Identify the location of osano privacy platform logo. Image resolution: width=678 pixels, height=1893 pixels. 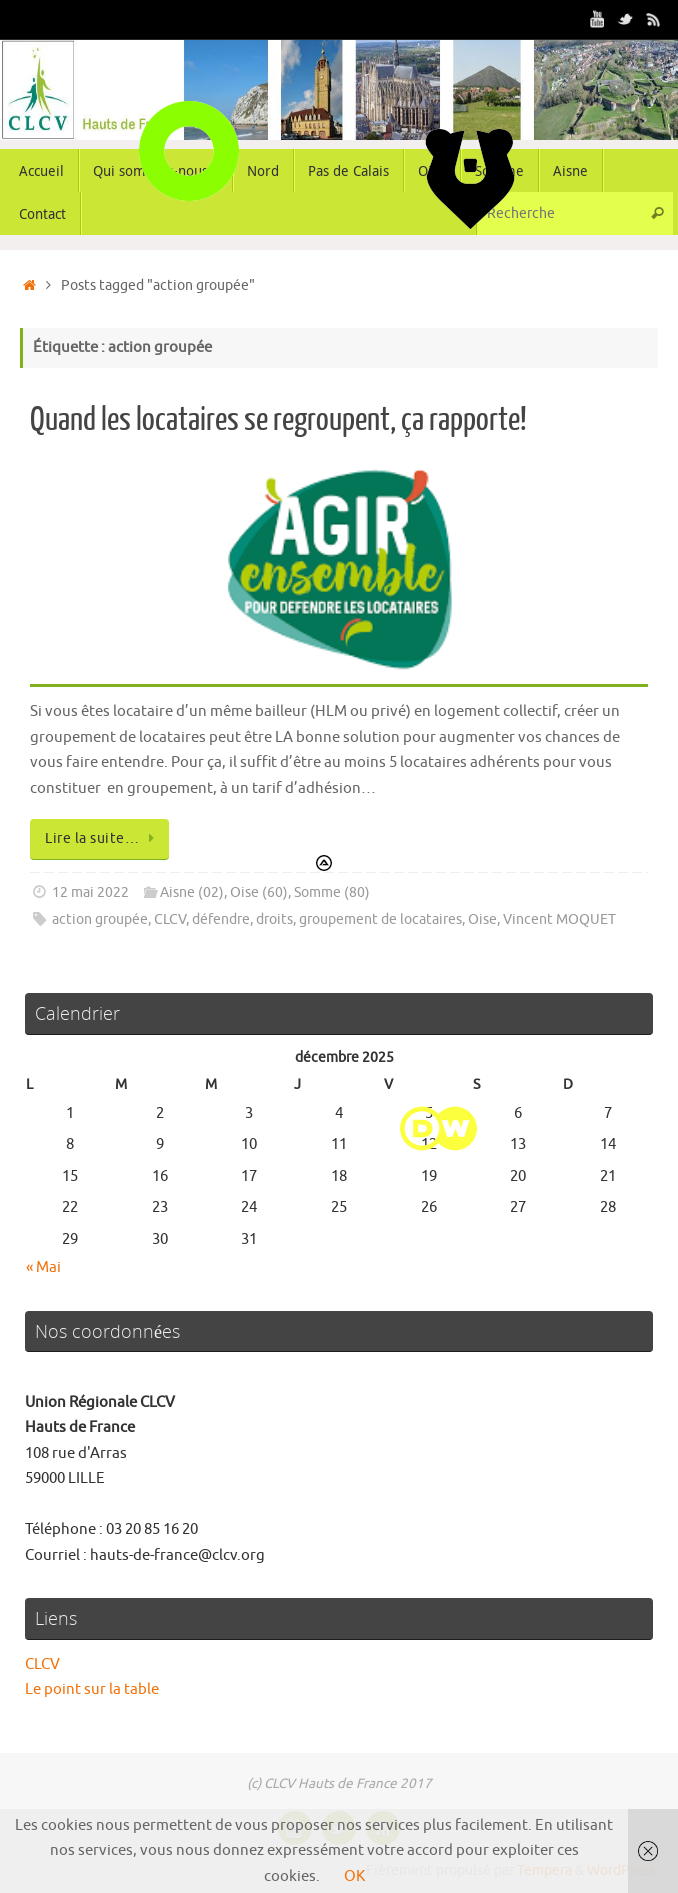
(189, 151).